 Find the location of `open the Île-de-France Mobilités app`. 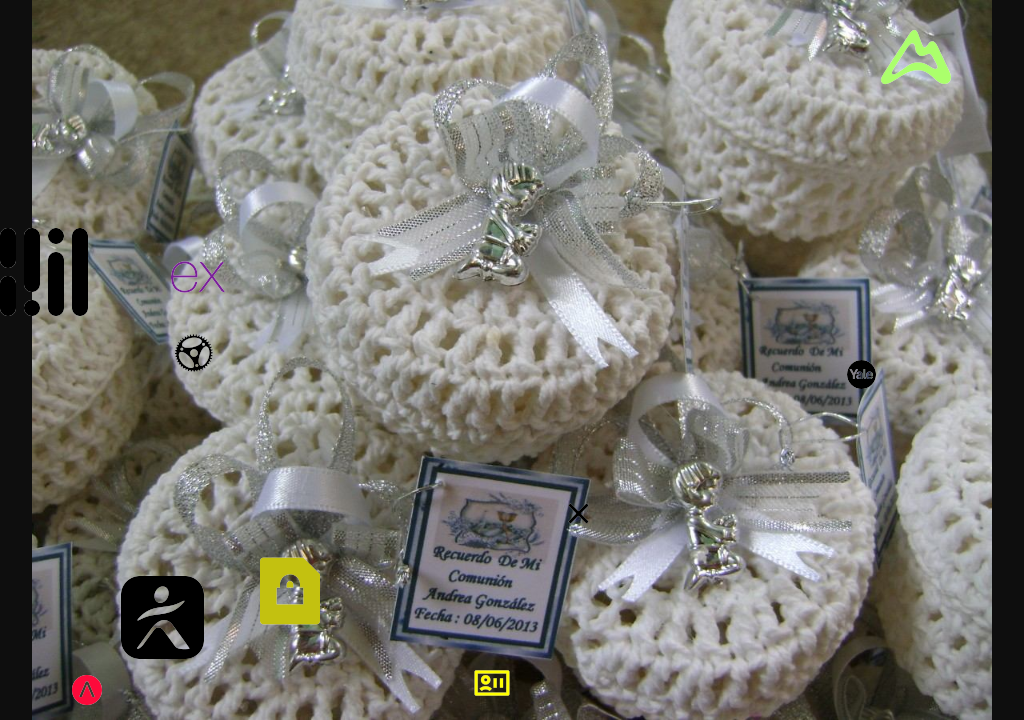

open the Île-de-France Mobilités app is located at coordinates (162, 617).